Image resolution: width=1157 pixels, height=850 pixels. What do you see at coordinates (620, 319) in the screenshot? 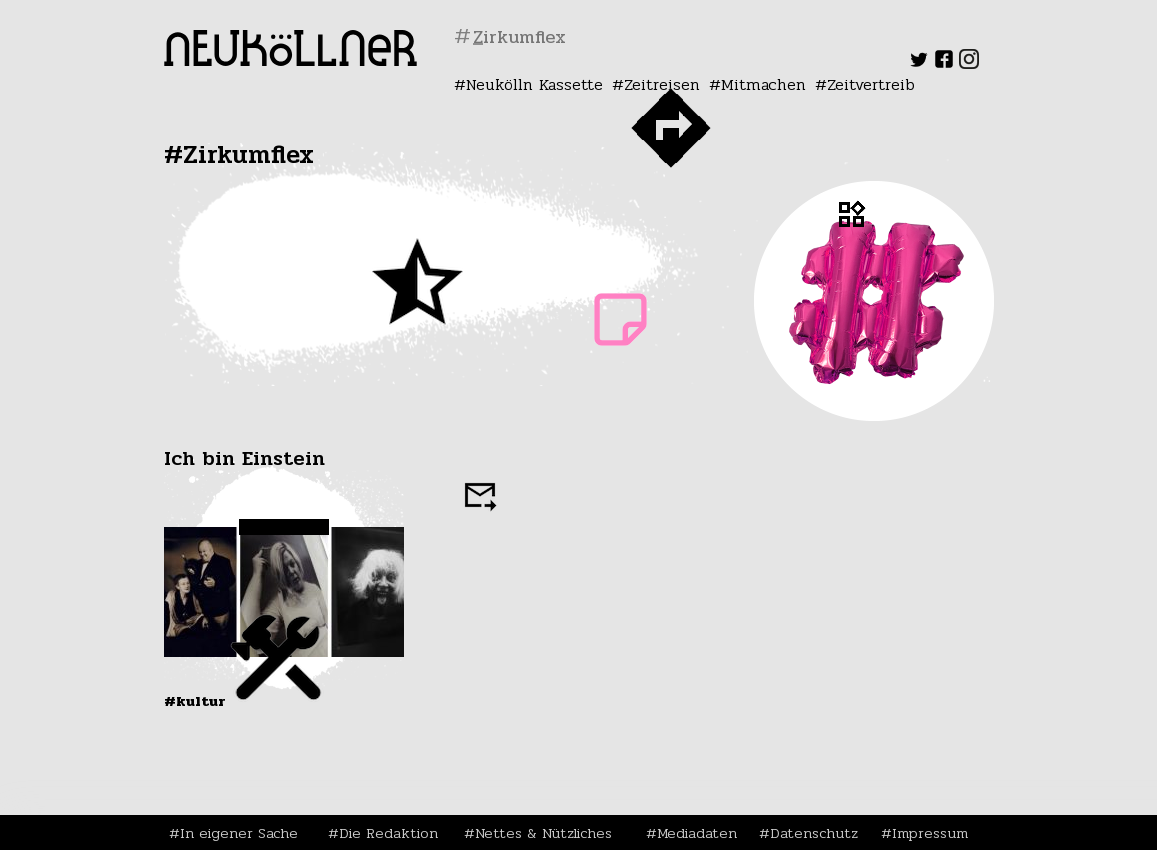
I see `create a new sticky note` at bounding box center [620, 319].